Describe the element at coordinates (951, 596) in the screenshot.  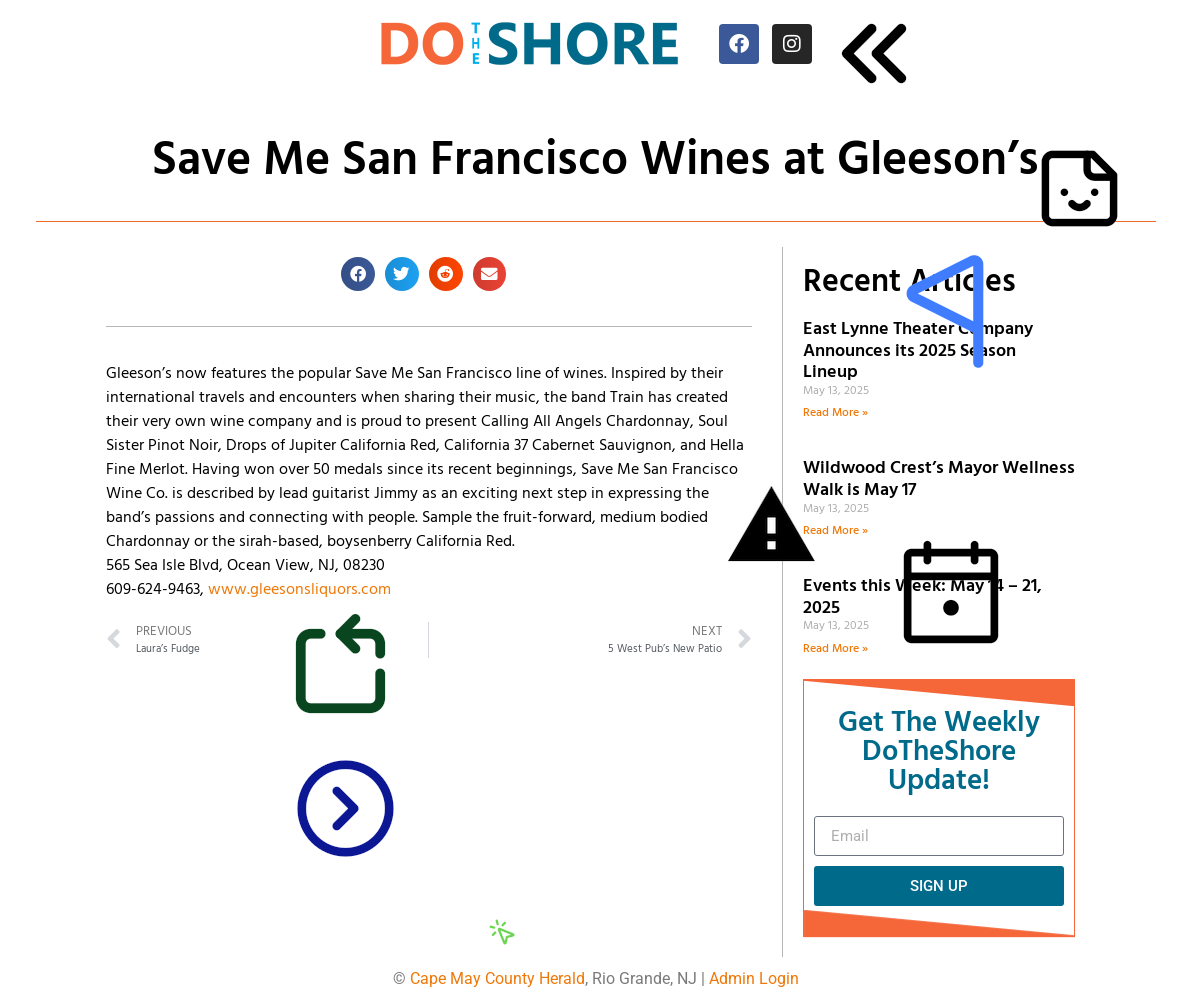
I see `indicates a calendar event or reminder` at that location.